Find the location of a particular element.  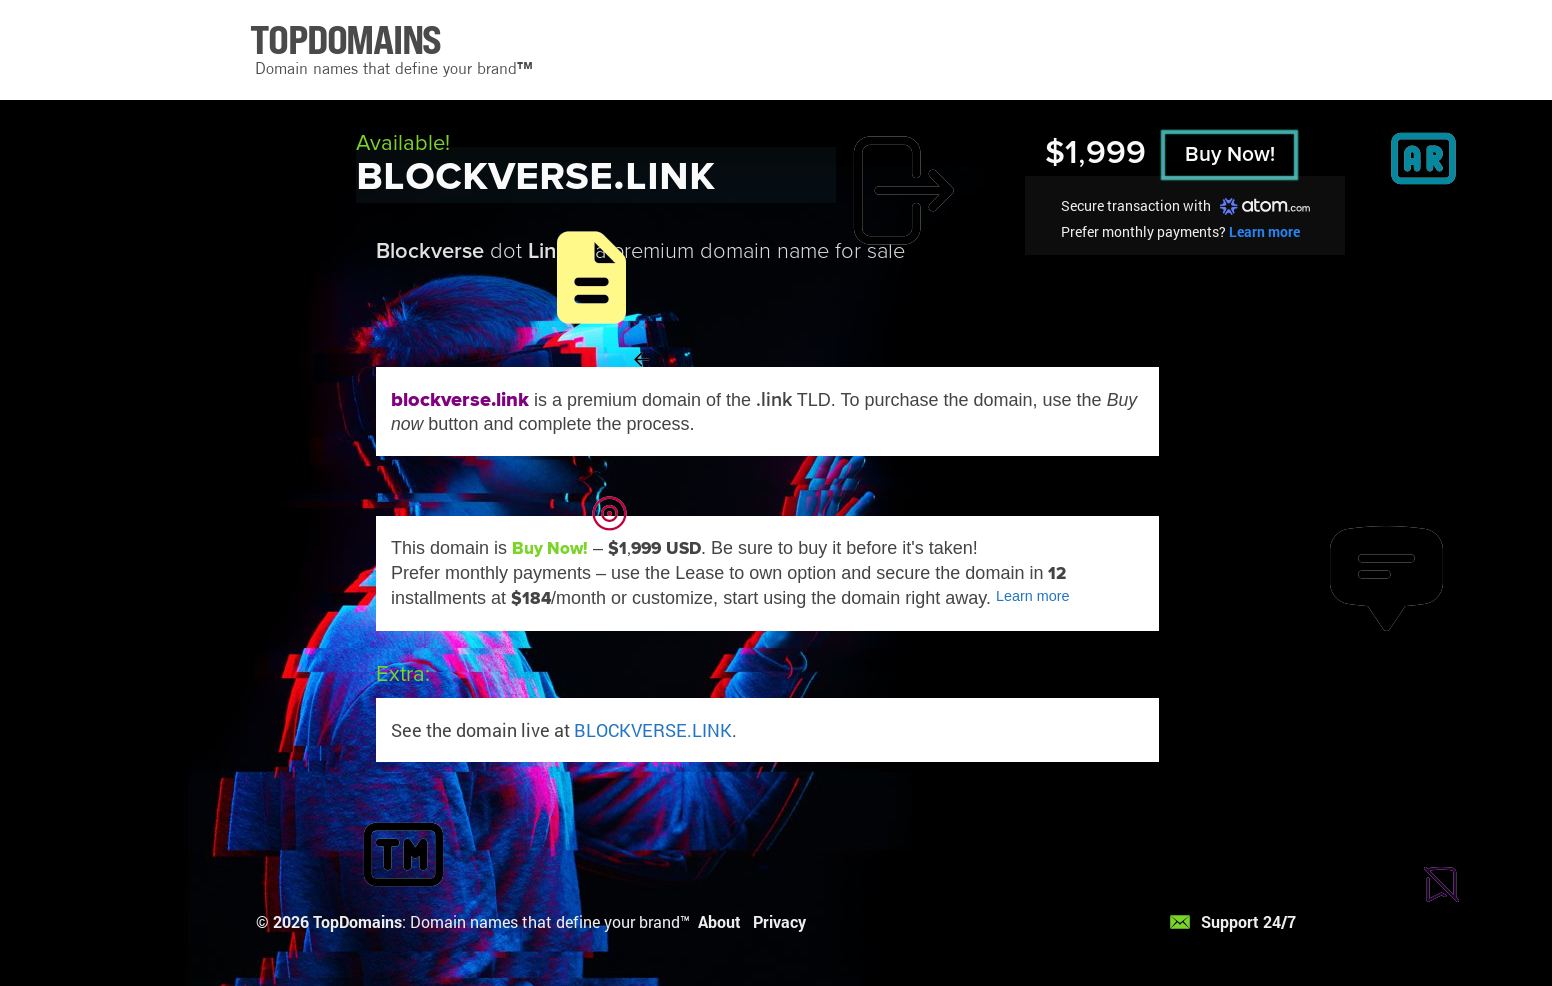

open chat or messaging is located at coordinates (1386, 578).